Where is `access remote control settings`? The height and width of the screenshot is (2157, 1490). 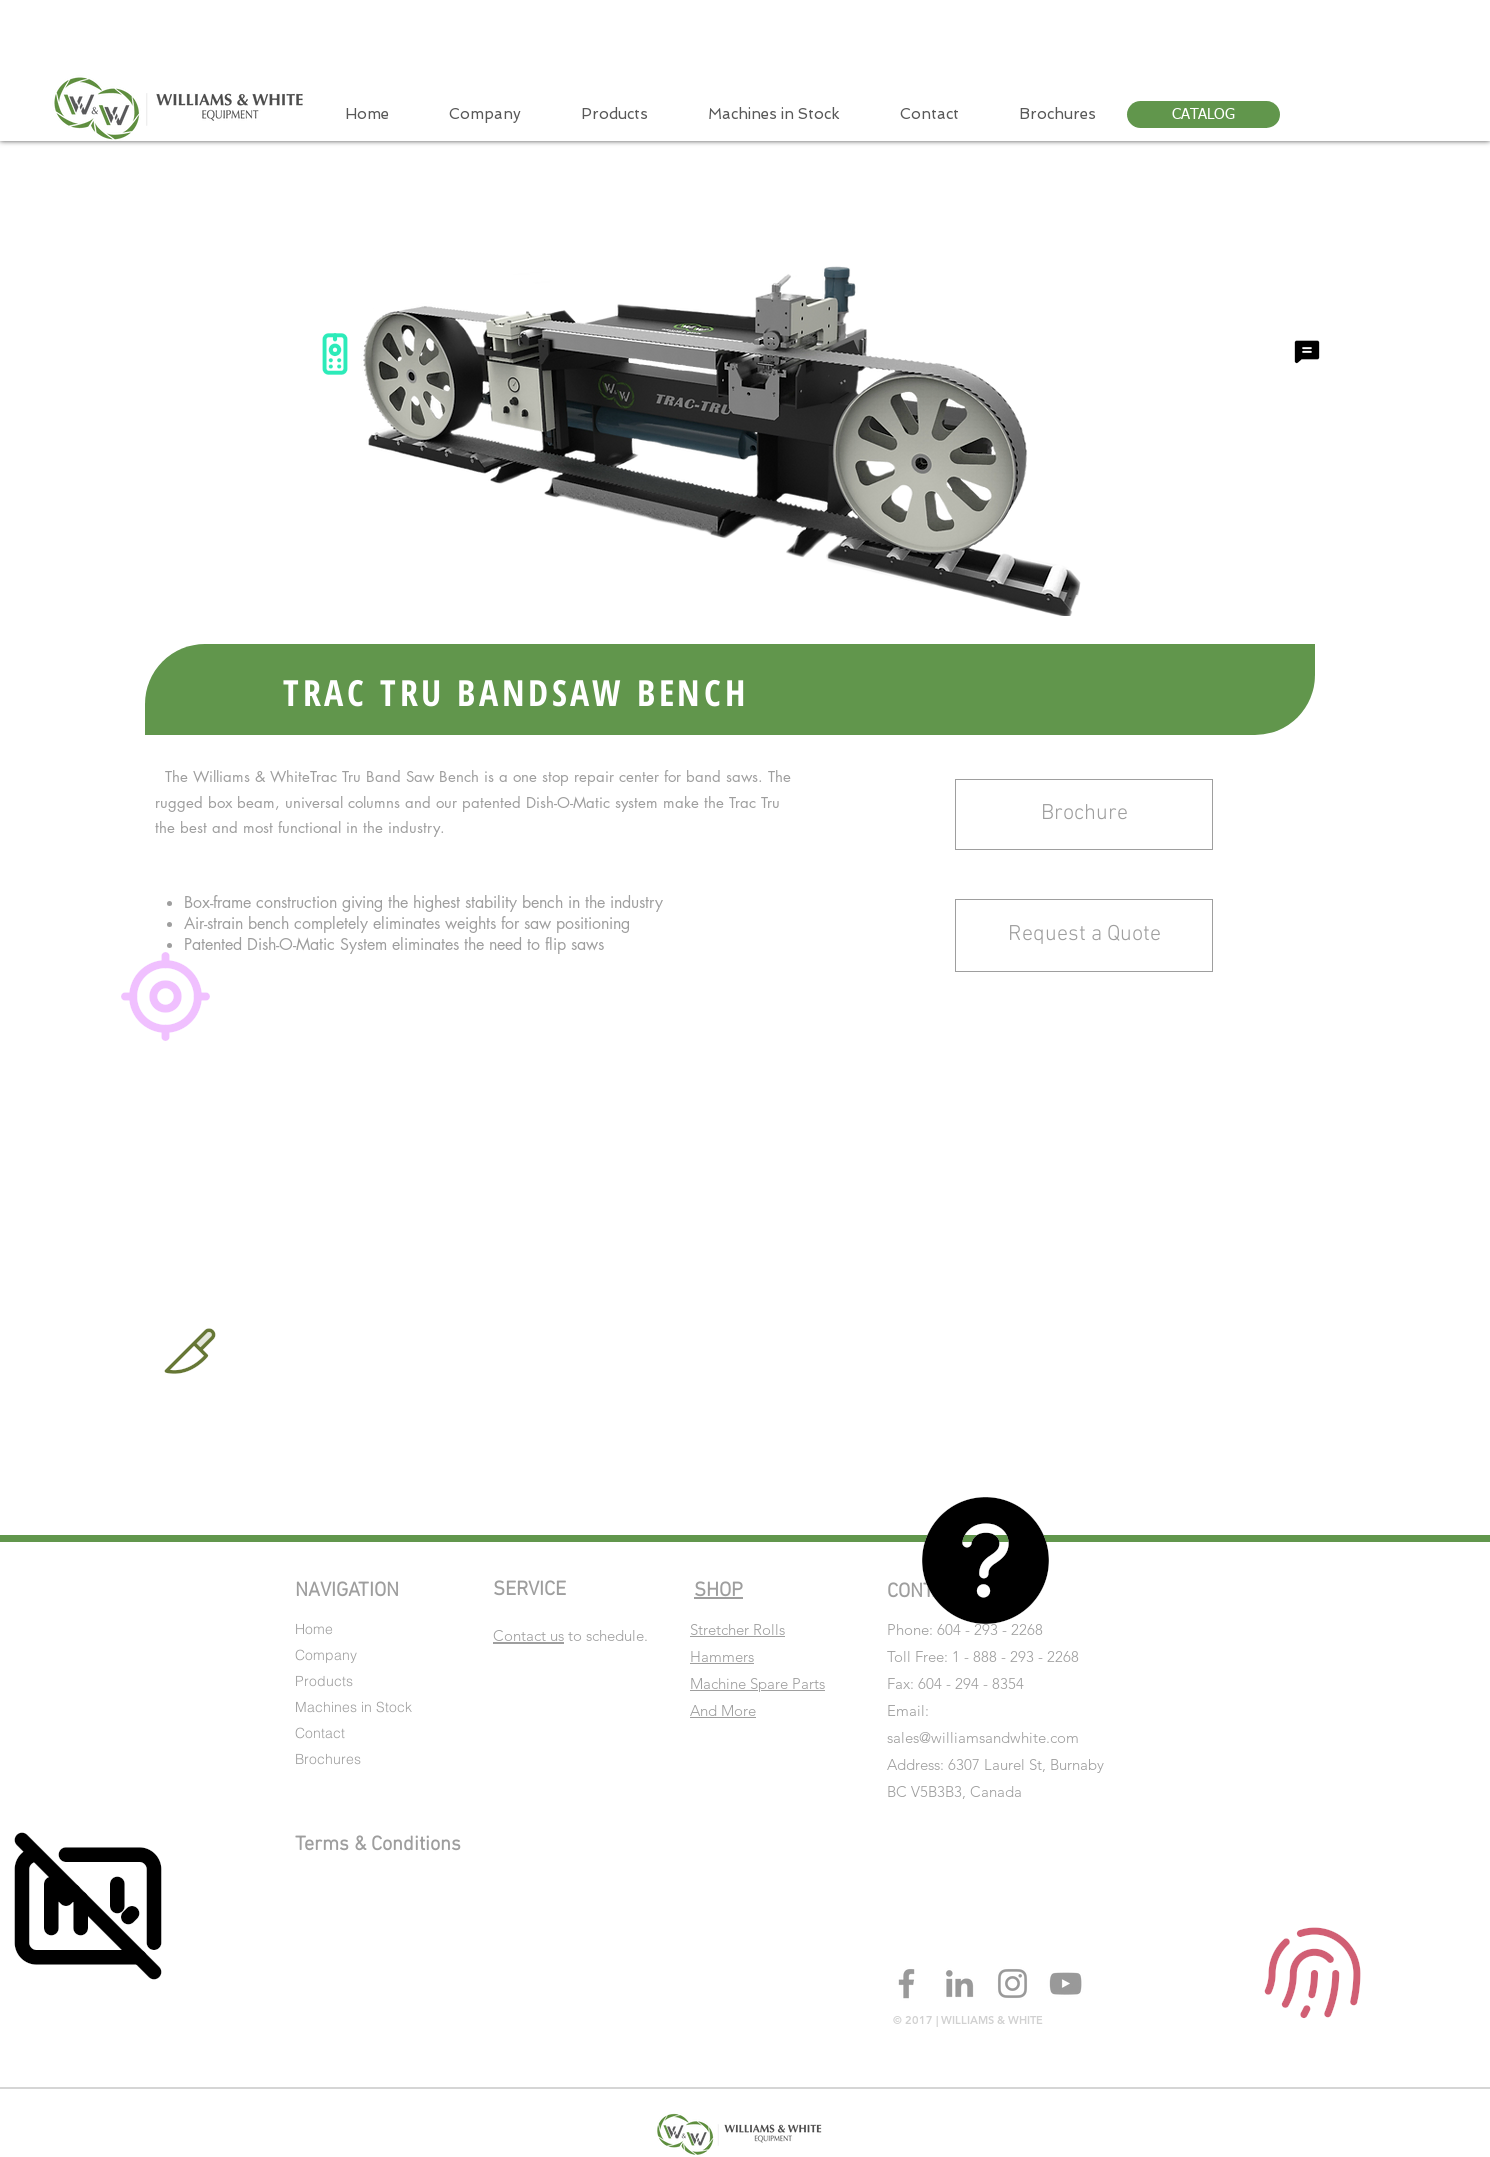 access remote control settings is located at coordinates (335, 354).